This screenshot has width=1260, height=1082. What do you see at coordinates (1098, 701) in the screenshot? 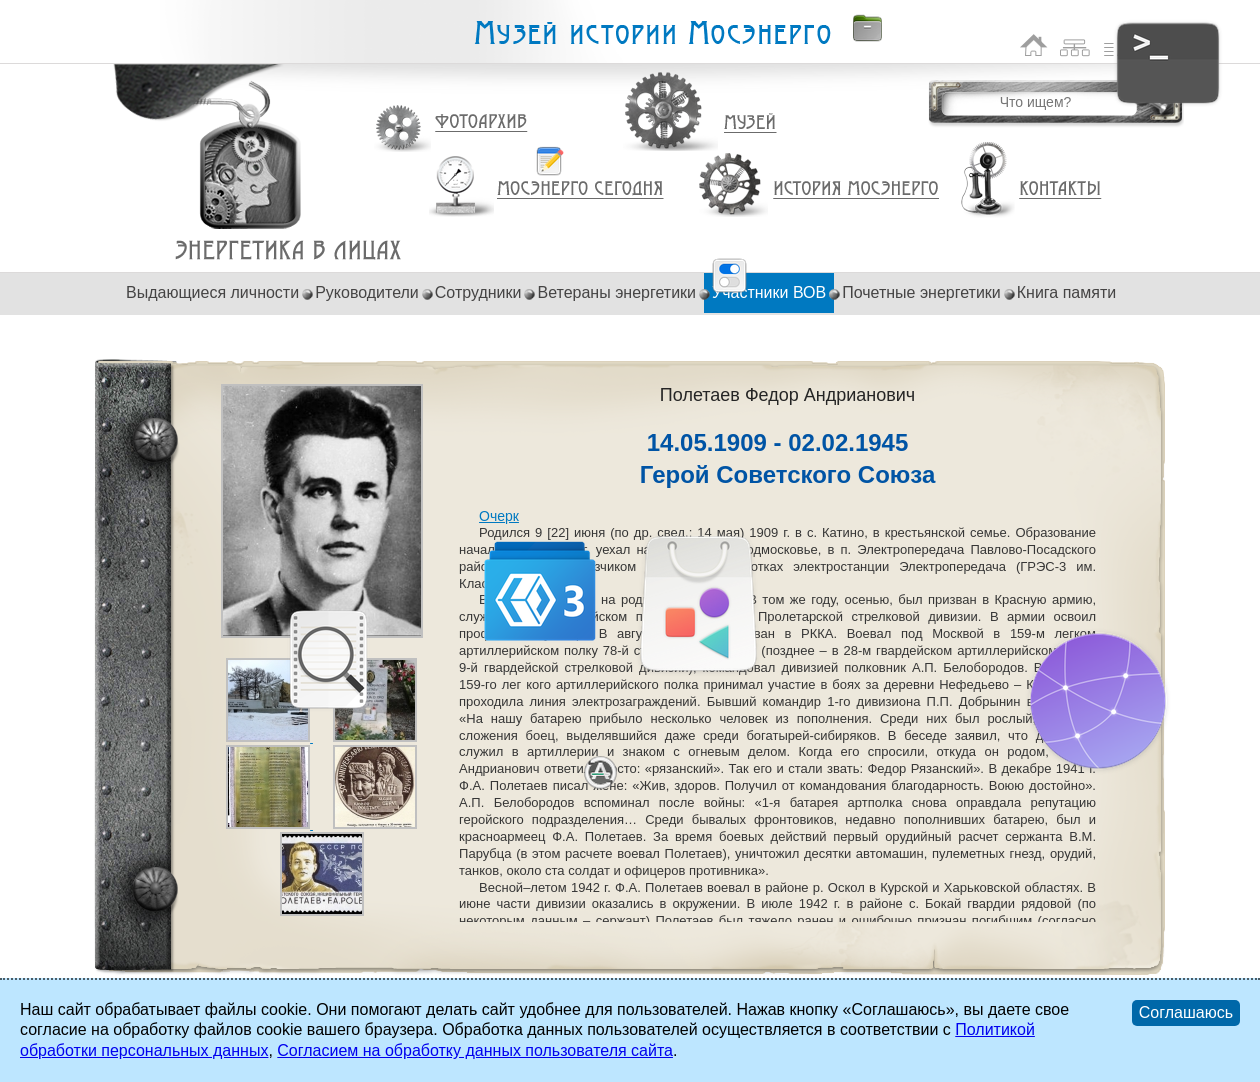
I see `access network workgroup or shared resources` at bounding box center [1098, 701].